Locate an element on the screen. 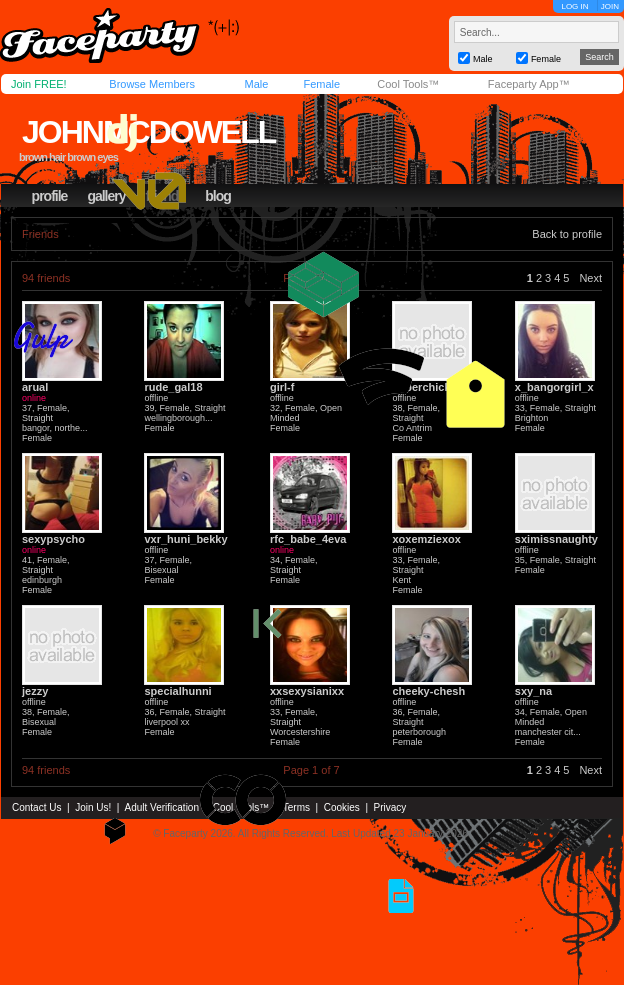  google stadia gaming service logo is located at coordinates (381, 376).